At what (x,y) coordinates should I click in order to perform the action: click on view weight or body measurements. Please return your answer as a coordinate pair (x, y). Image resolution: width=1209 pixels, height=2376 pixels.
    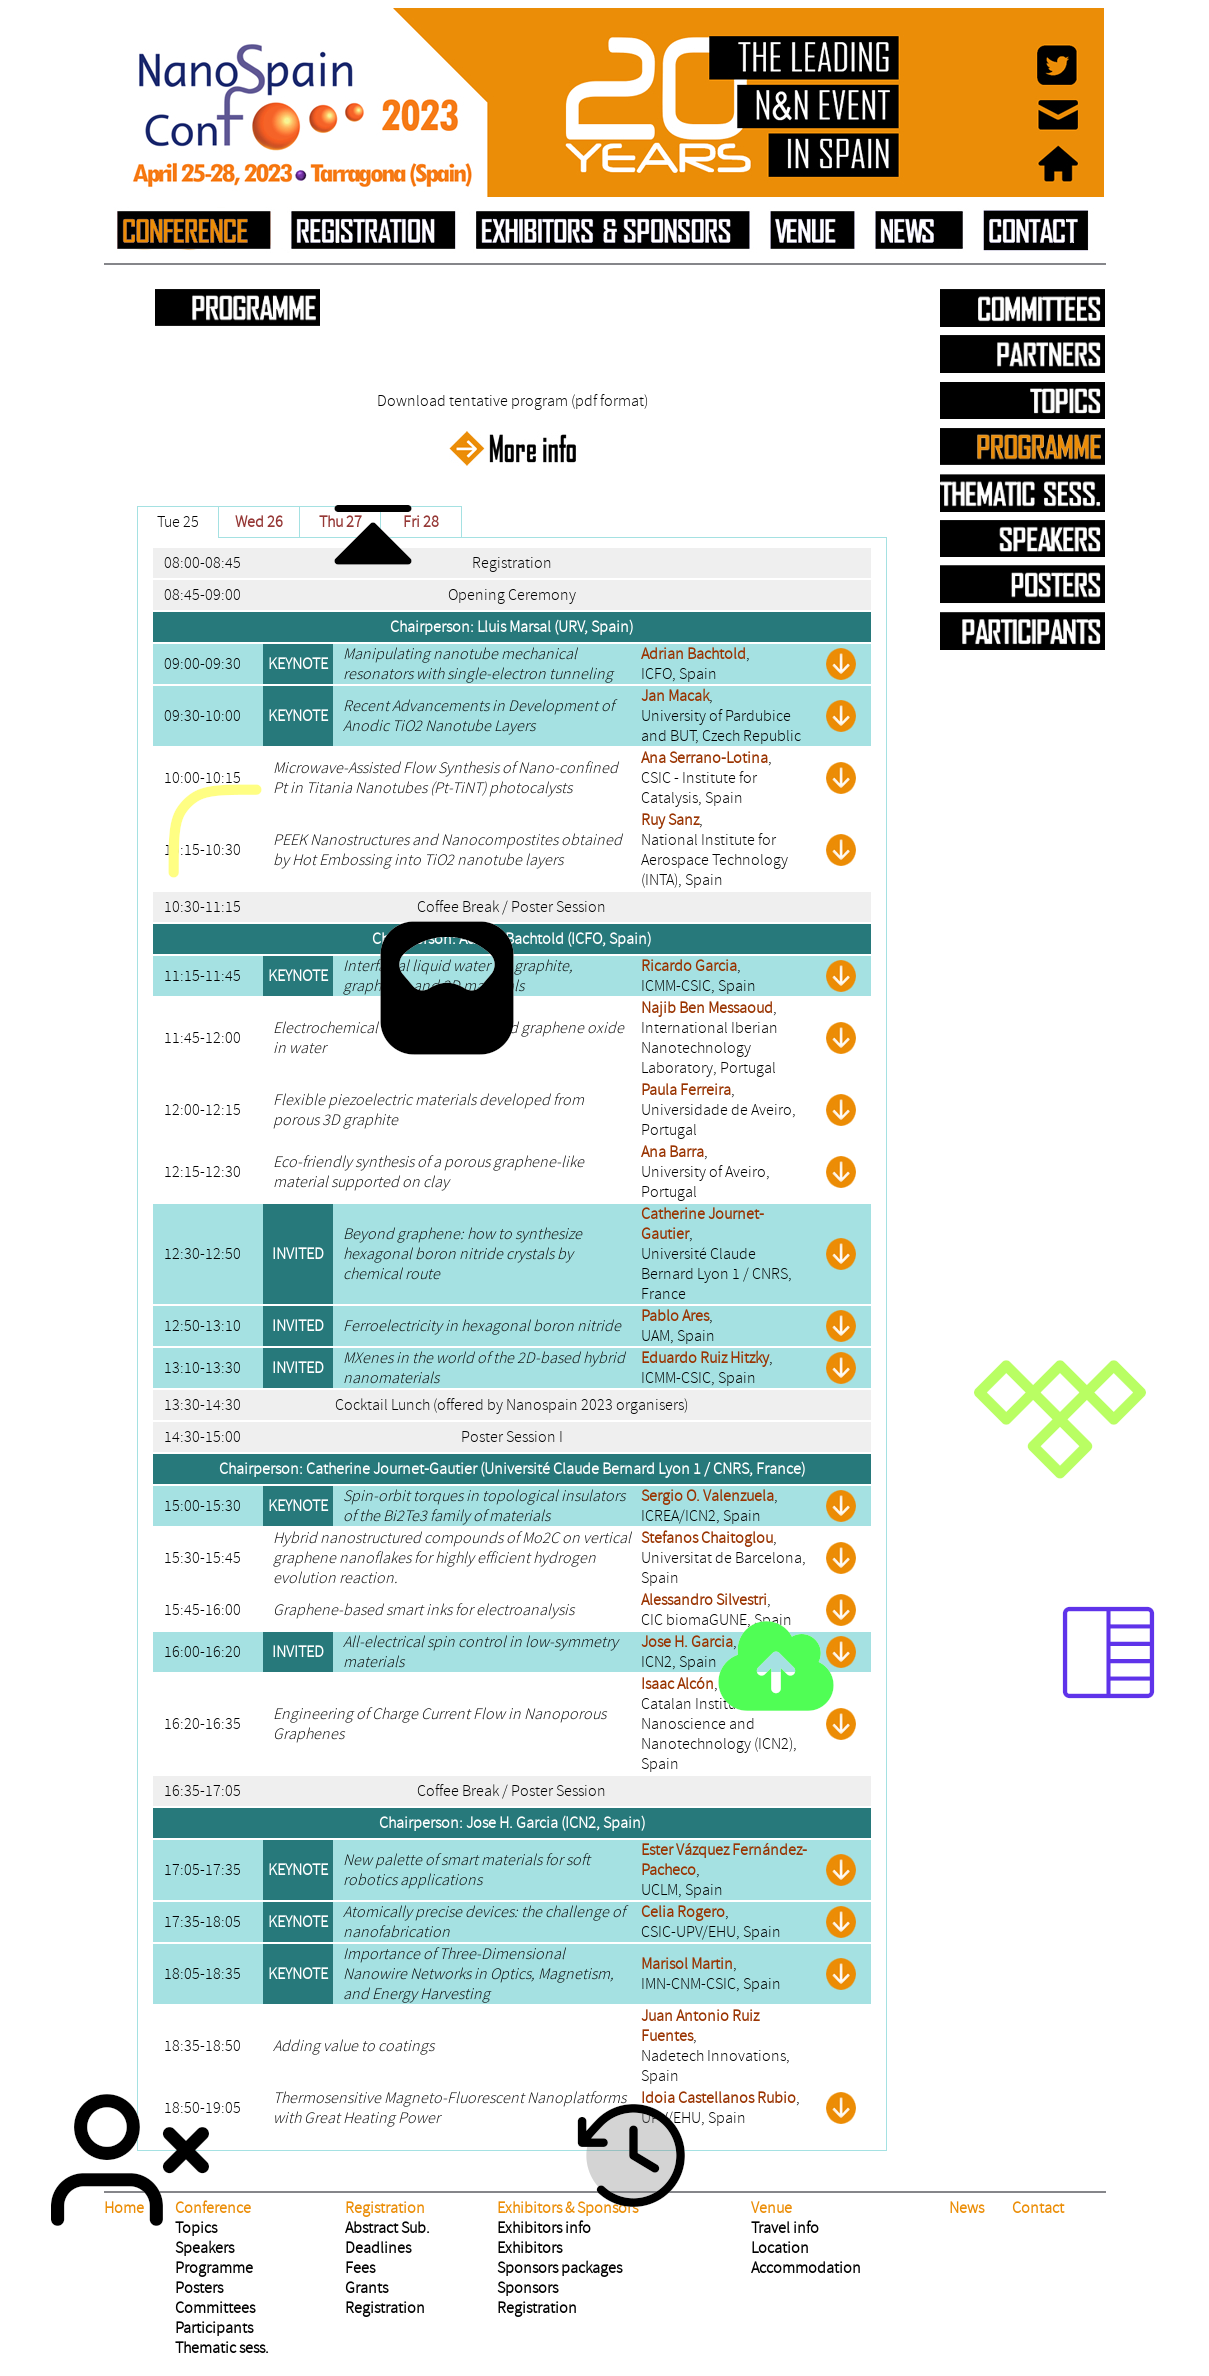
    Looking at the image, I should click on (447, 988).